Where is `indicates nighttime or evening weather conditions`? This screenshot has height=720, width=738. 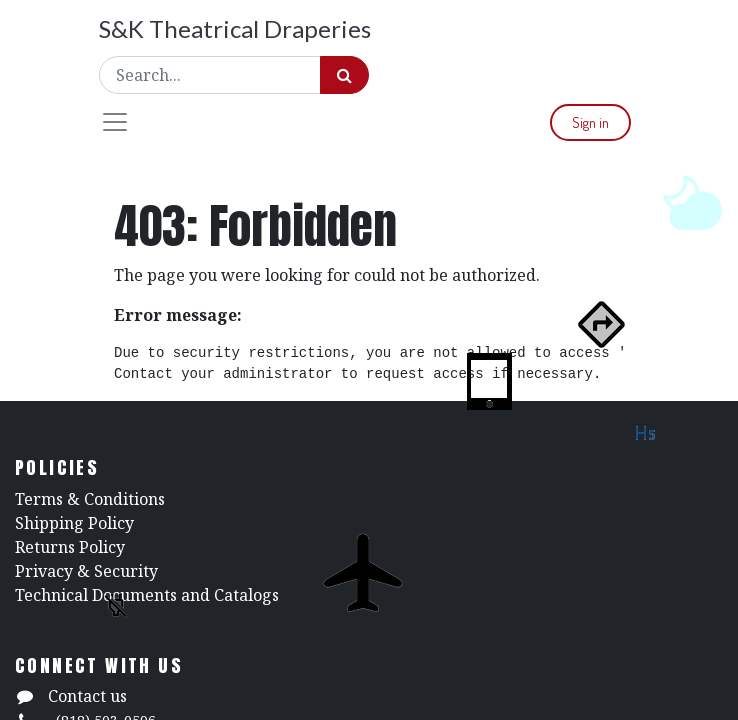
indicates nighttime or evening weather conditions is located at coordinates (691, 205).